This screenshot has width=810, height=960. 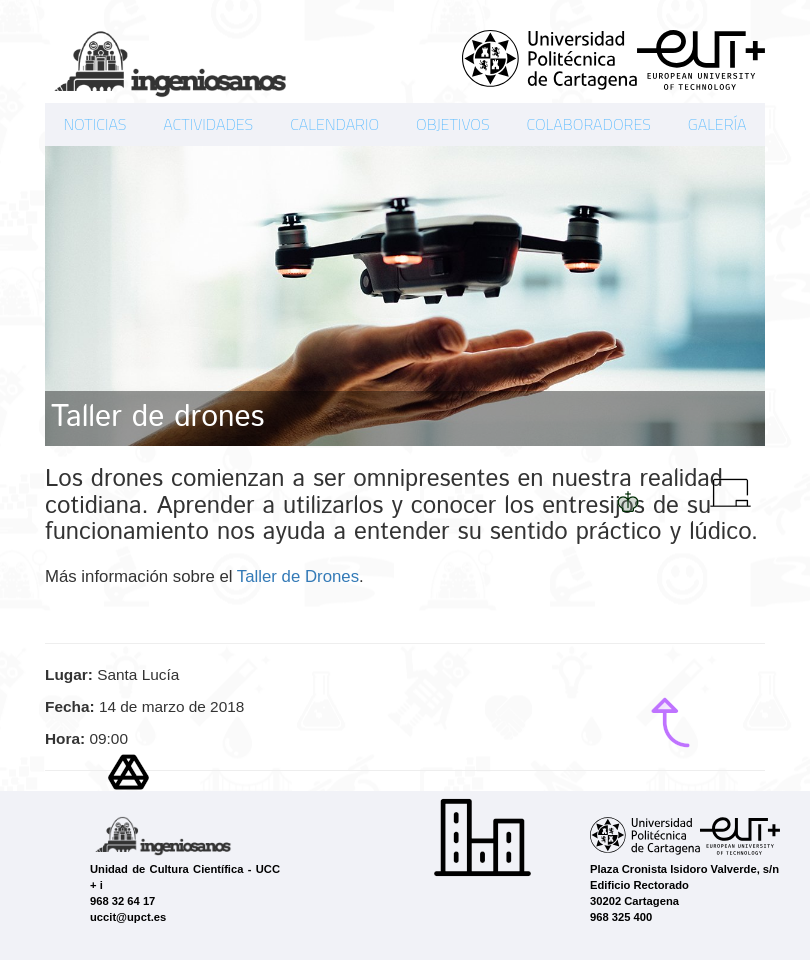 What do you see at coordinates (128, 773) in the screenshot?
I see `open Google Drive` at bounding box center [128, 773].